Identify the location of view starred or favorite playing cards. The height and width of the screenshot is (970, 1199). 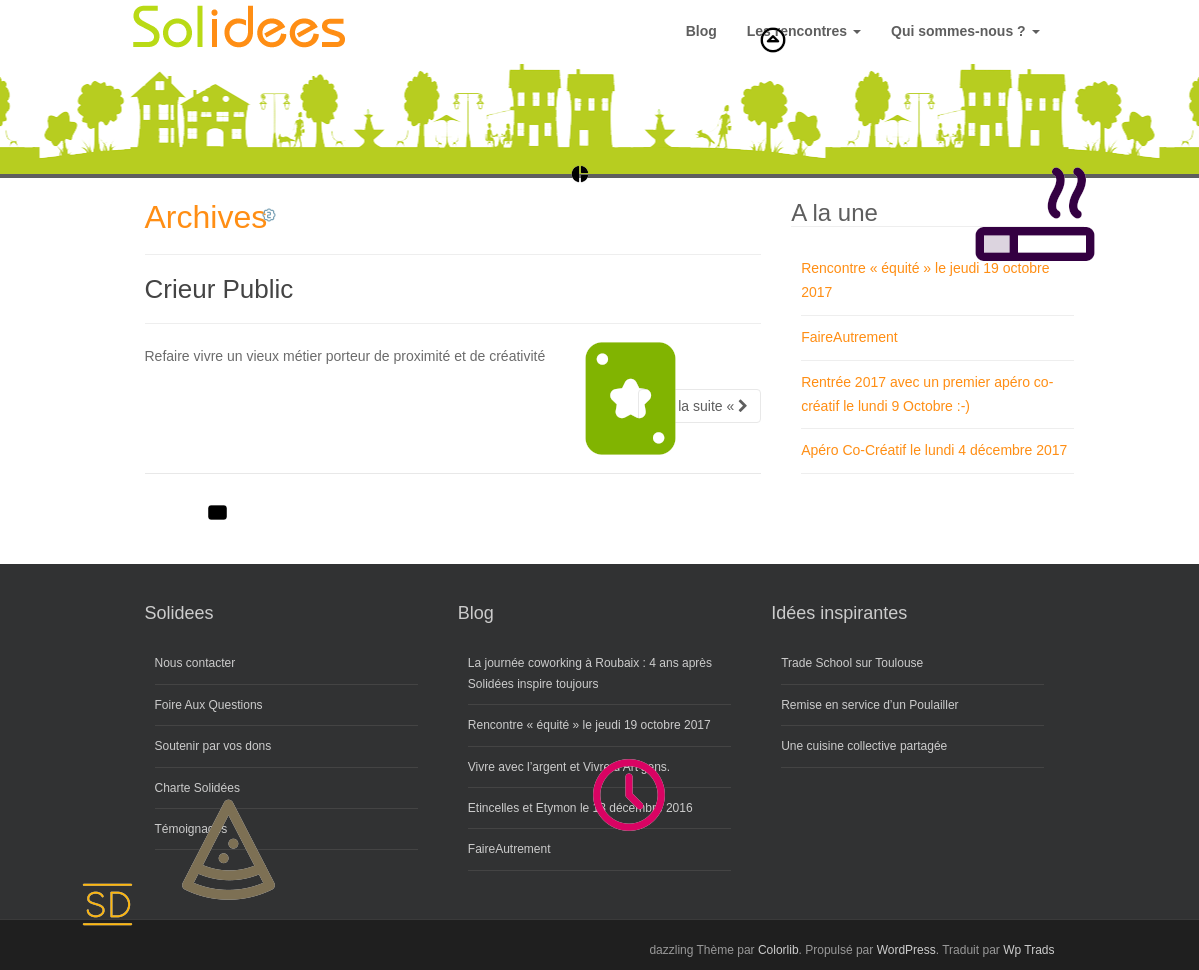
(630, 398).